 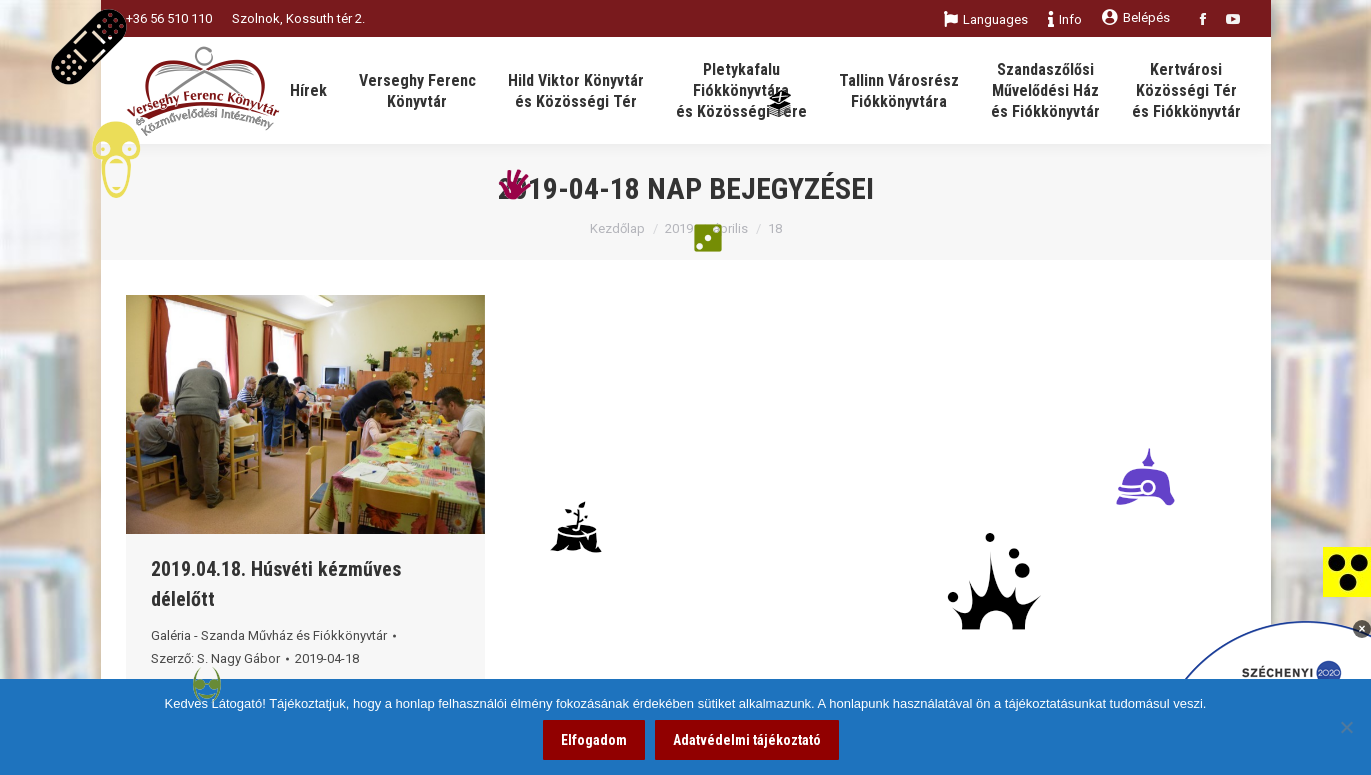 I want to click on raise your hand to ask a question, so click(x=514, y=184).